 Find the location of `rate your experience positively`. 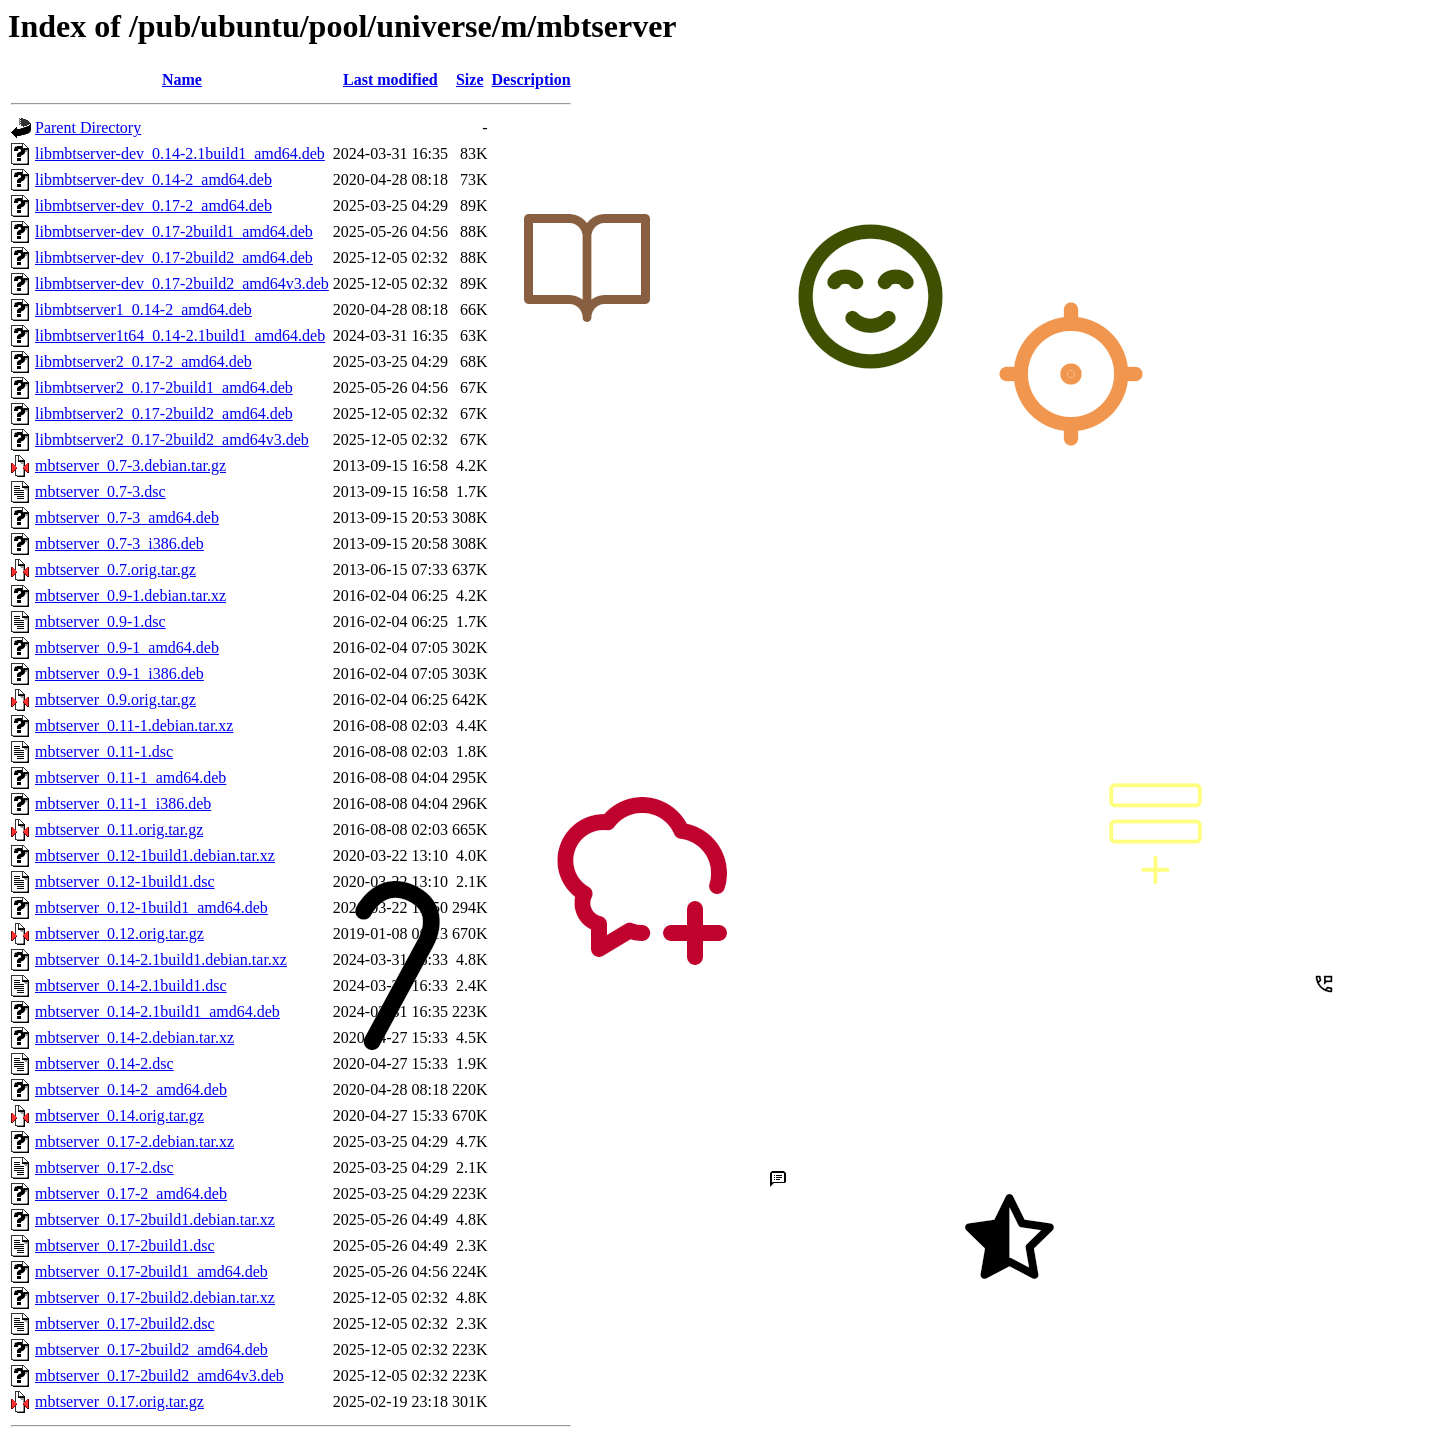

rate your experience positively is located at coordinates (870, 296).